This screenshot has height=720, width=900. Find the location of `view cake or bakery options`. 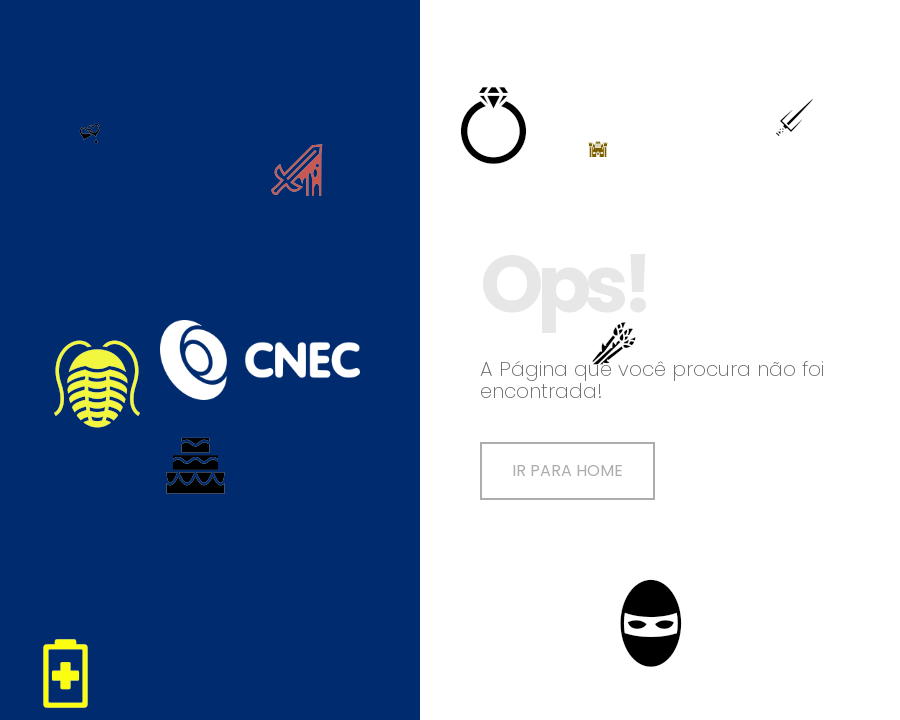

view cake or bakery options is located at coordinates (195, 462).